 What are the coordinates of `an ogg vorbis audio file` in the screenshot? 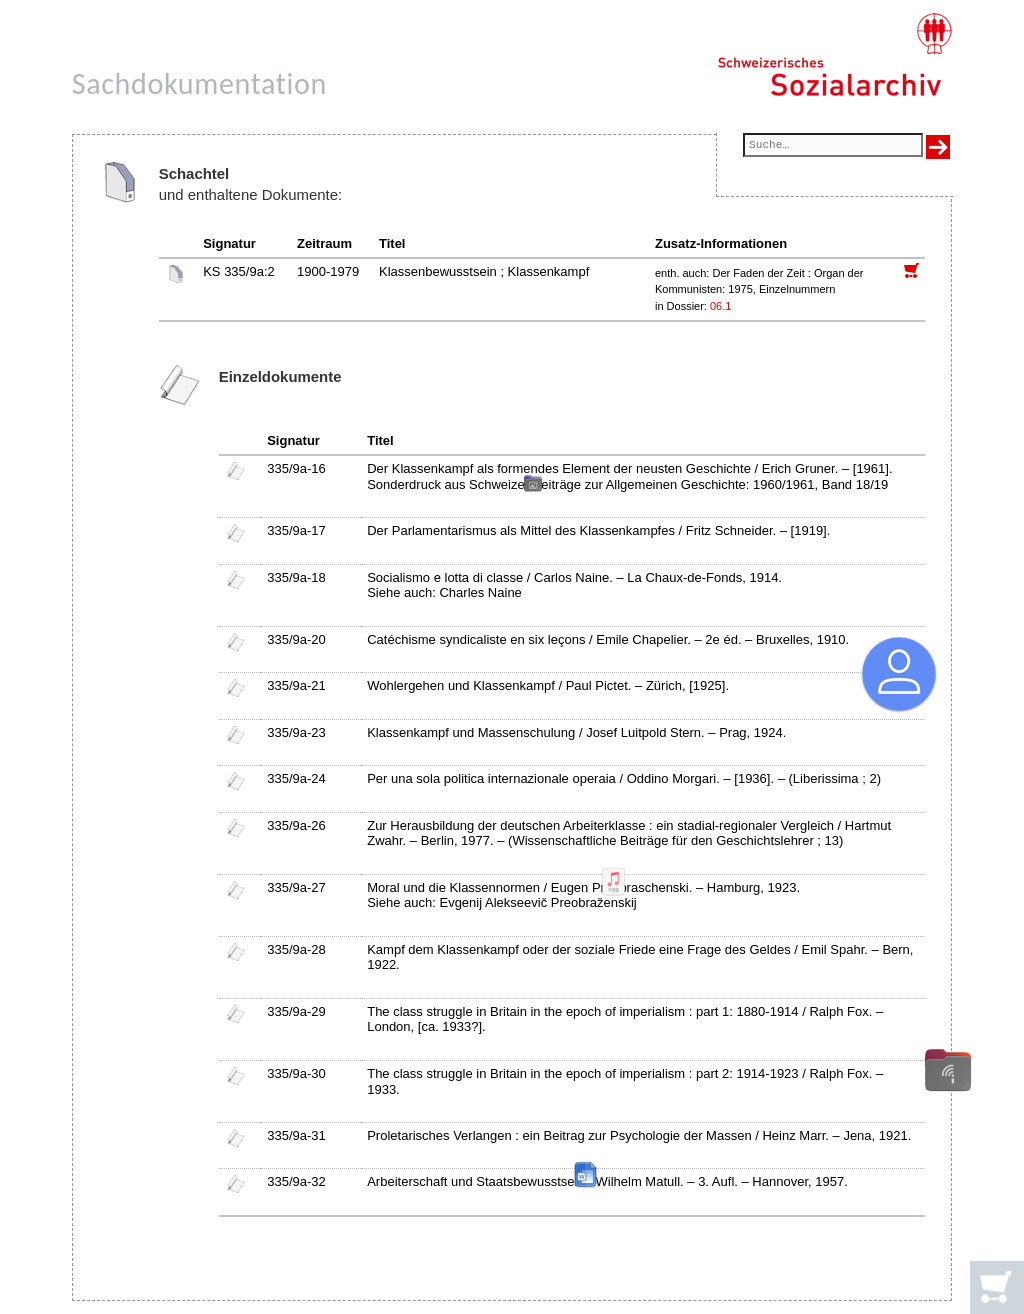 It's located at (613, 881).